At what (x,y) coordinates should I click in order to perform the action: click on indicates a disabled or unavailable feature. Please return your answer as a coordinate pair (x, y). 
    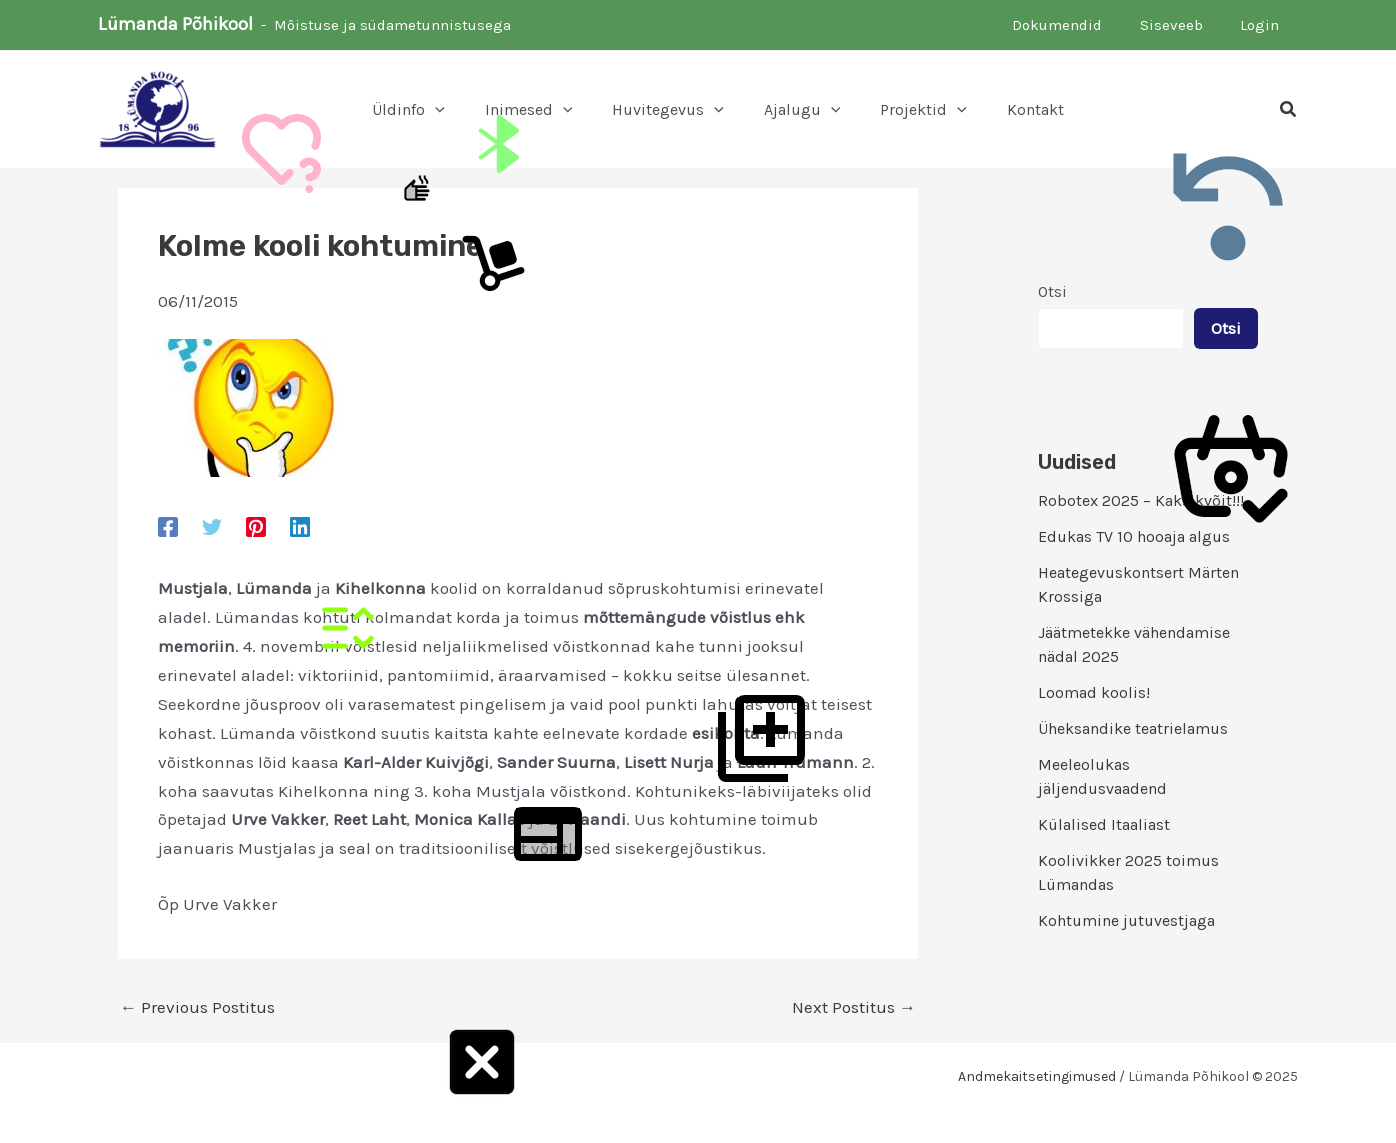
    Looking at the image, I should click on (482, 1062).